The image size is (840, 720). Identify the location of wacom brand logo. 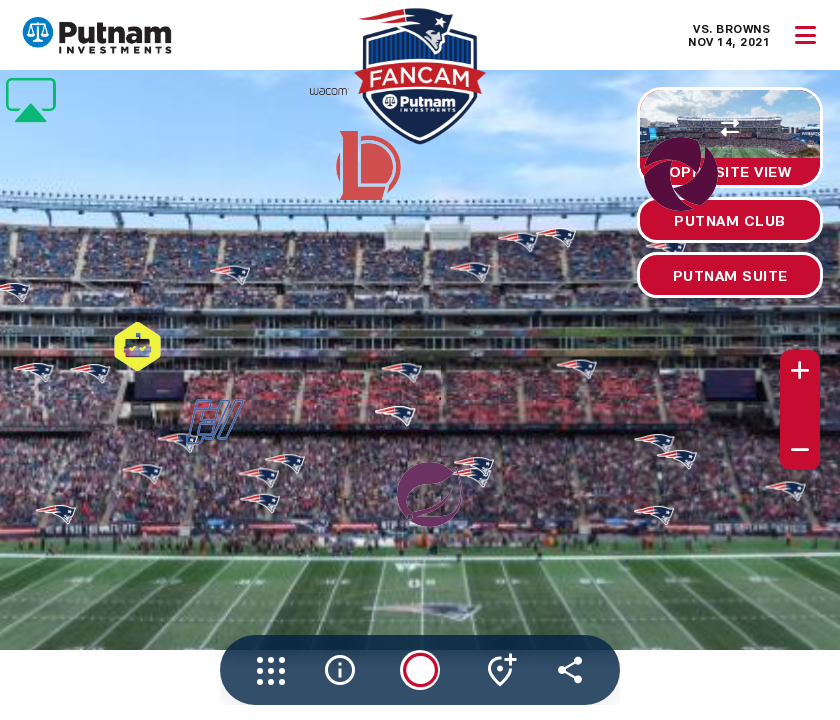
(329, 91).